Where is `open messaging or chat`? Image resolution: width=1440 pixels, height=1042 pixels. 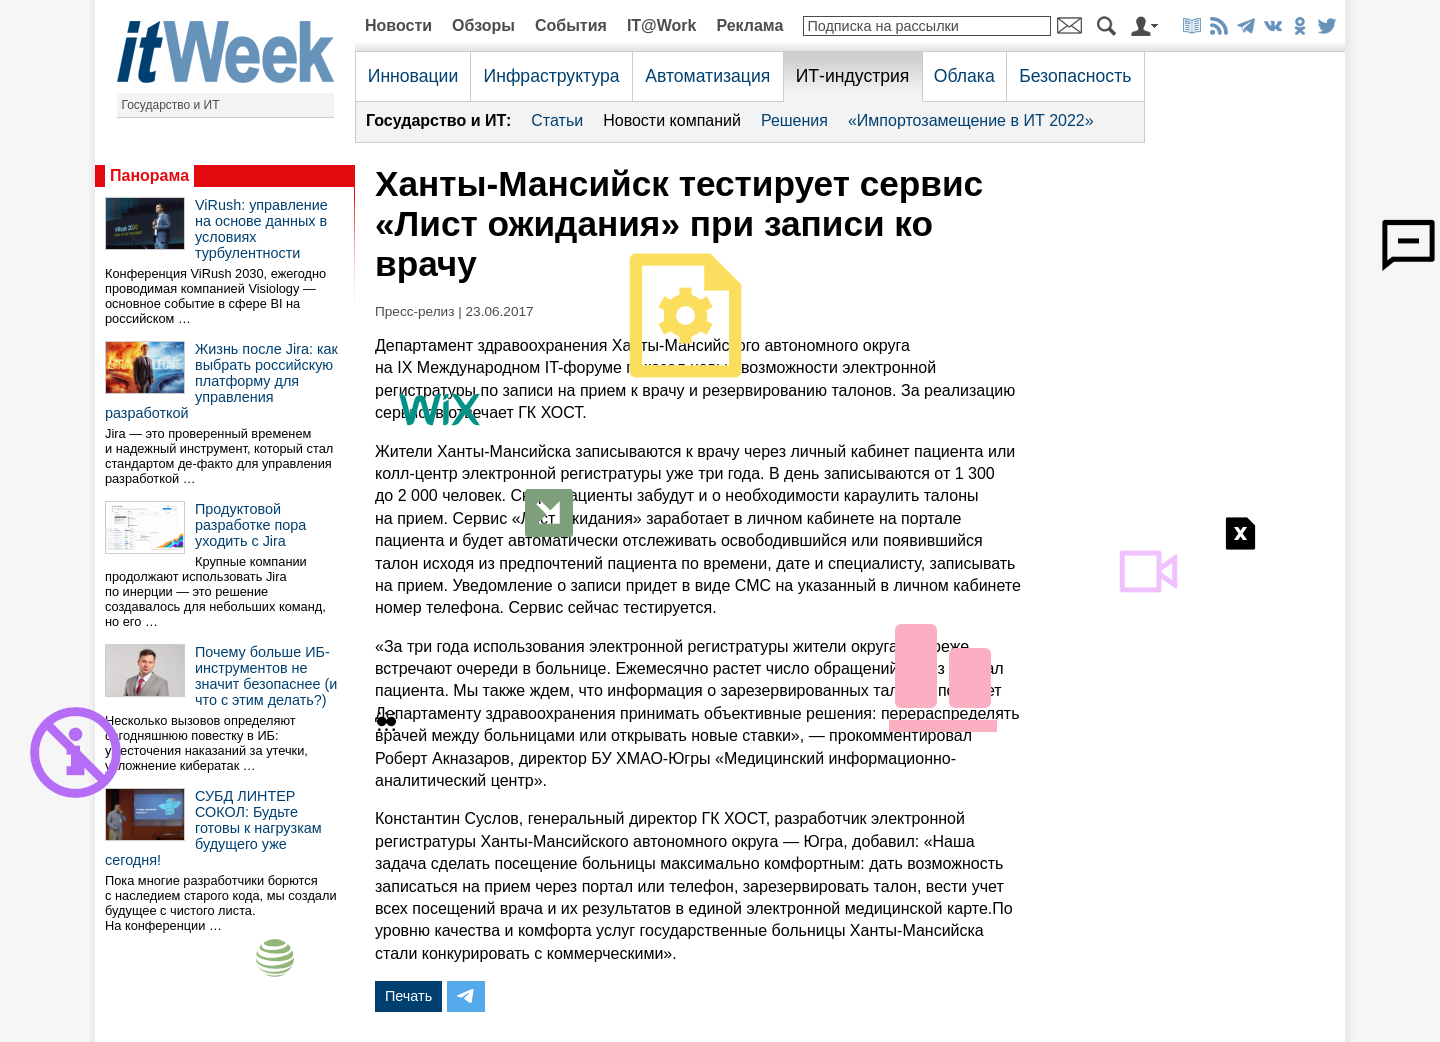 open messaging or chat is located at coordinates (1408, 243).